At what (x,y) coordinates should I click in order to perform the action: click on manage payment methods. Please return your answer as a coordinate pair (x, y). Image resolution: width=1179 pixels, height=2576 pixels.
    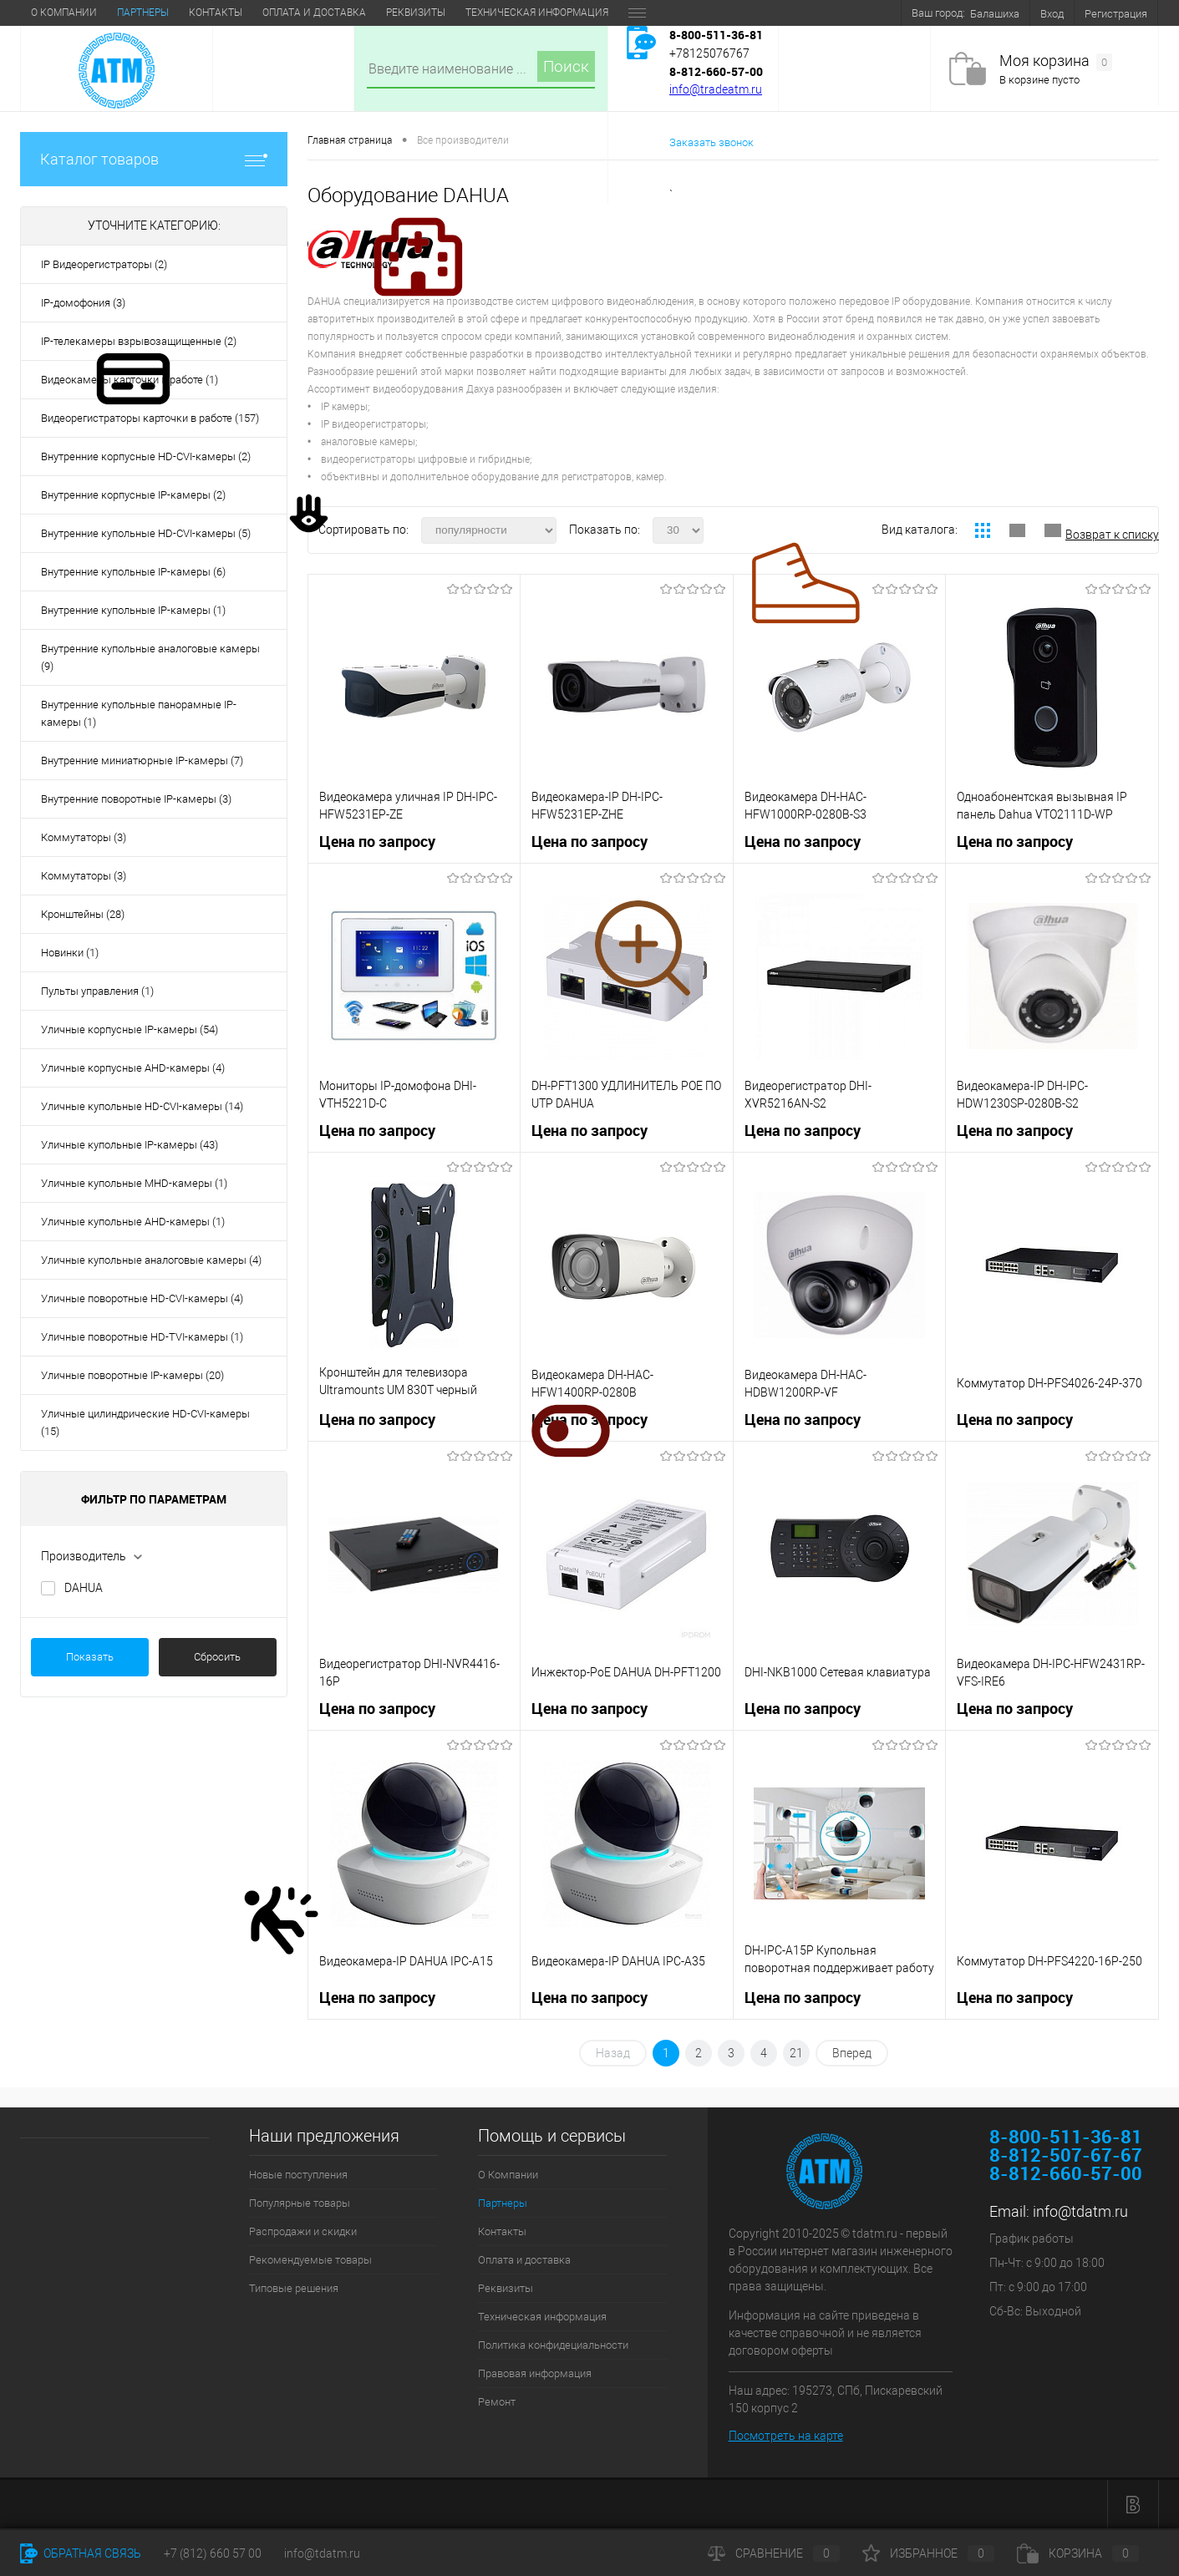
    Looking at the image, I should click on (133, 378).